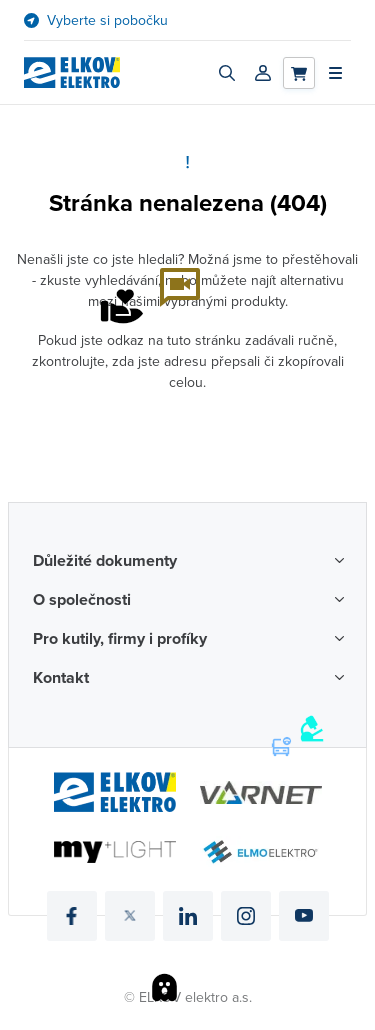  I want to click on indicates wifi available on public transit, so click(281, 747).